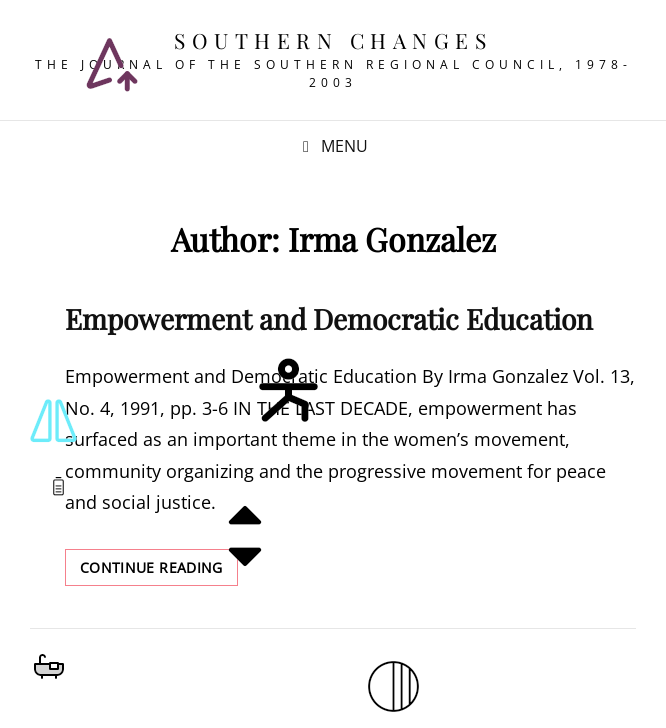  I want to click on flip image horizontally, so click(53, 422).